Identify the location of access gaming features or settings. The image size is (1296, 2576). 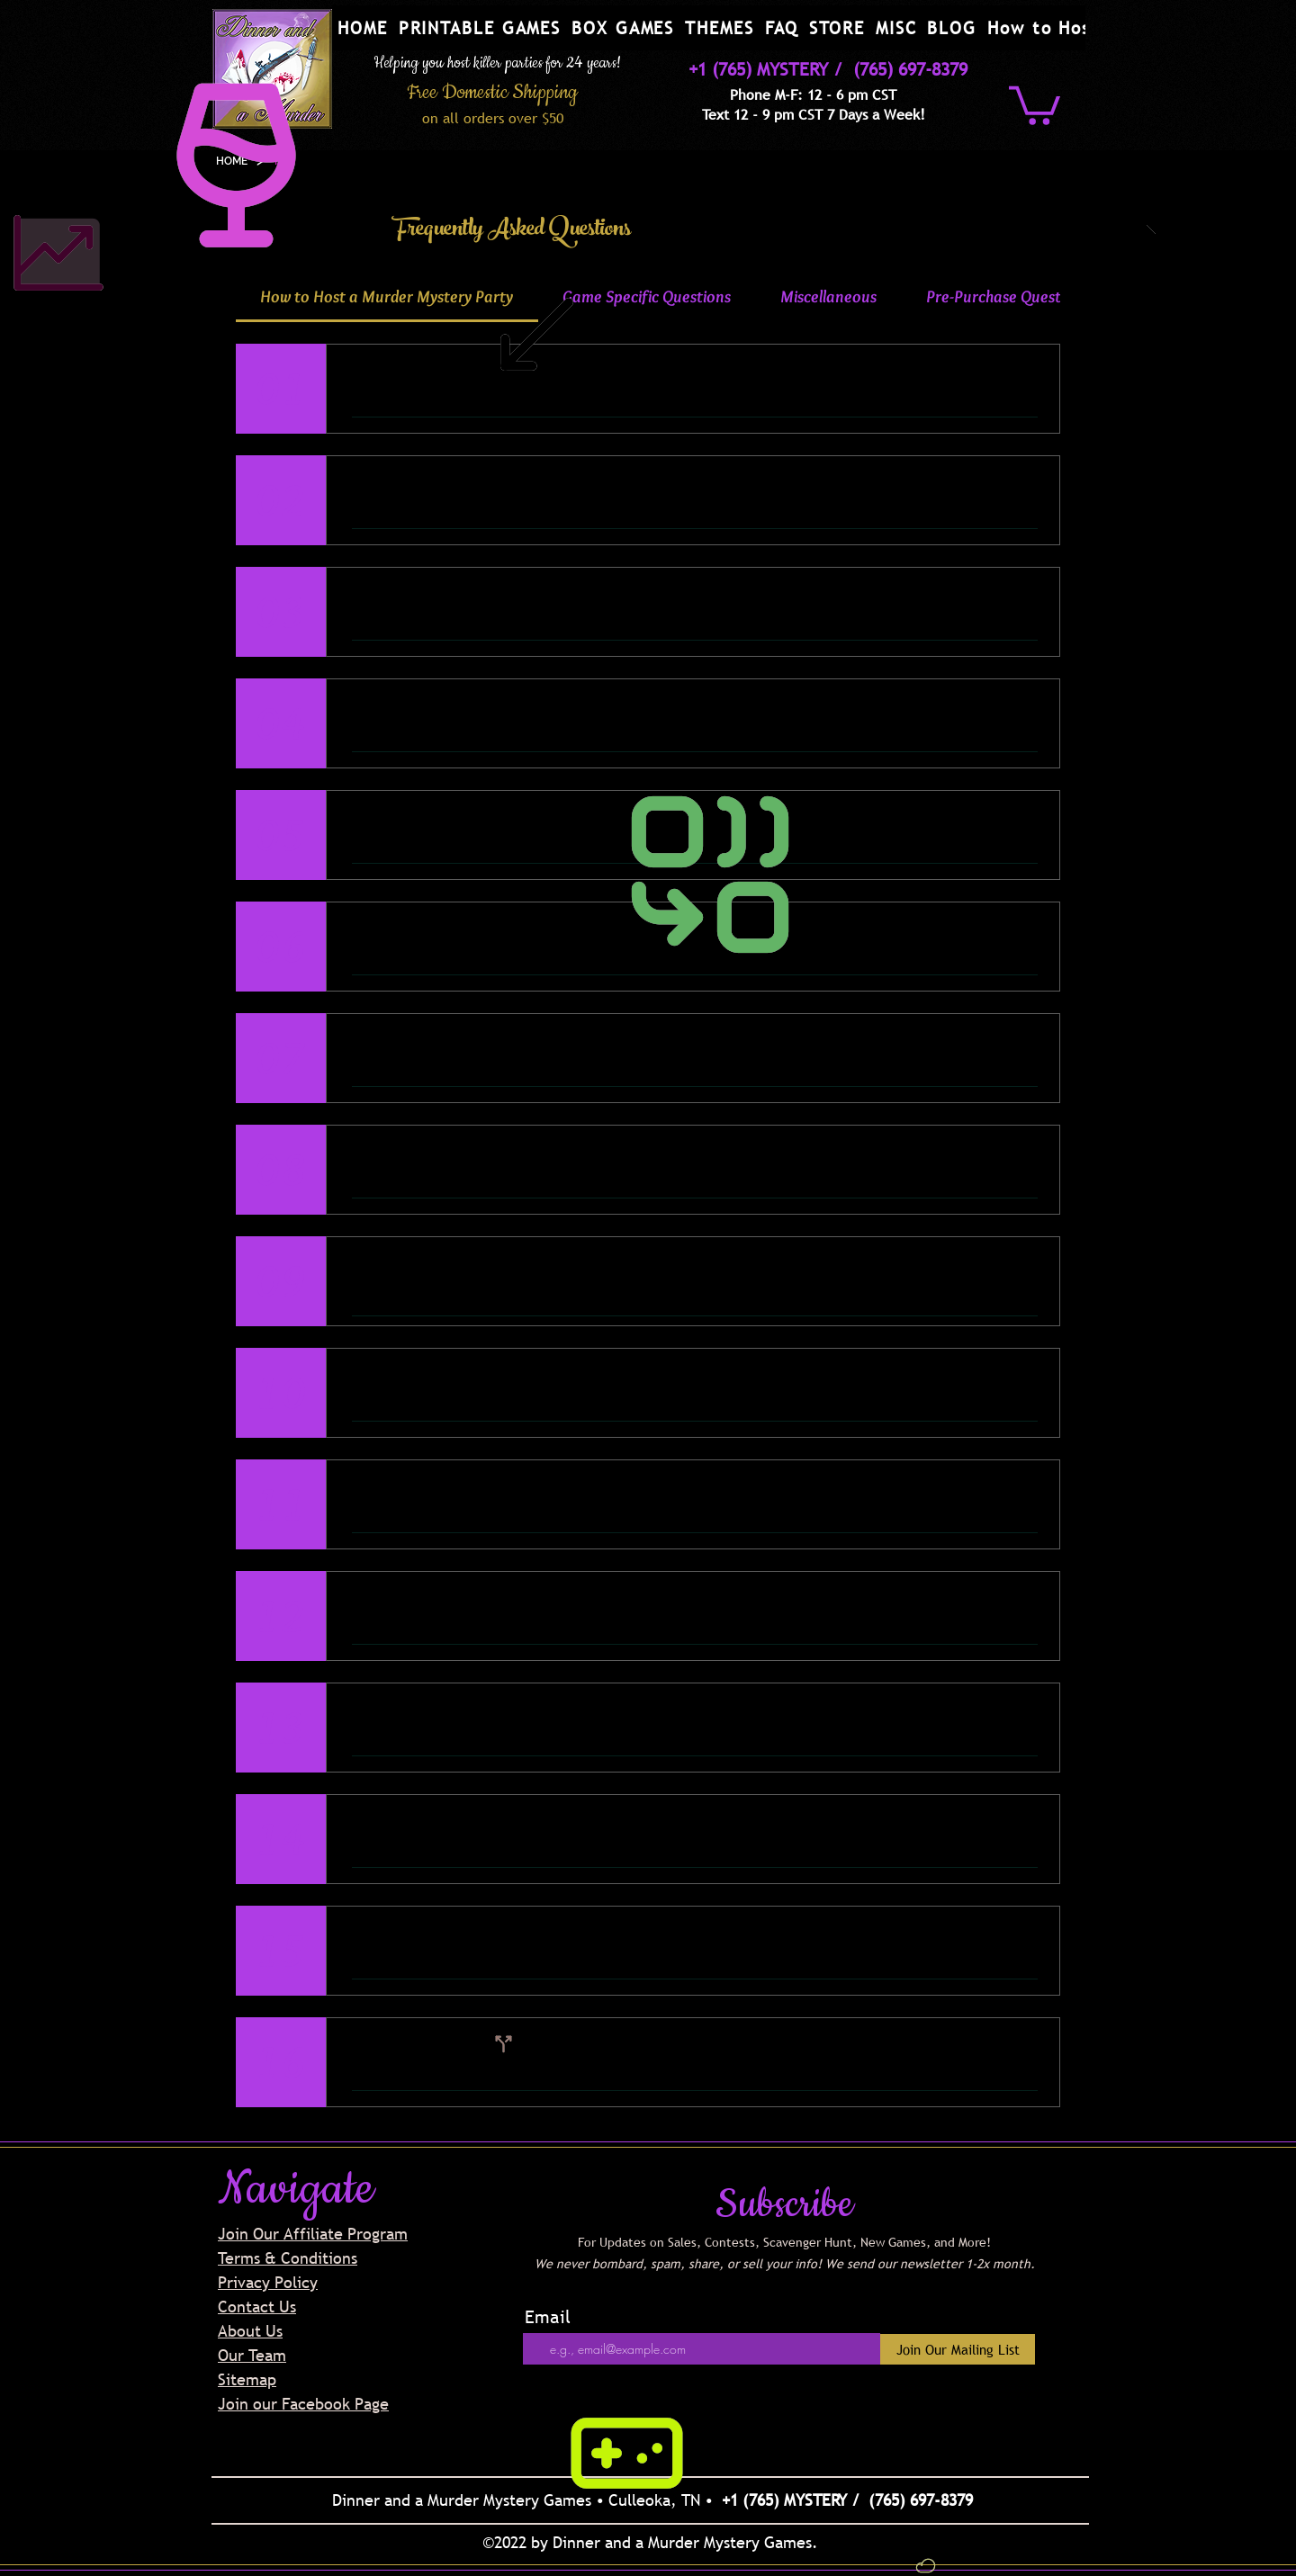
(626, 2453).